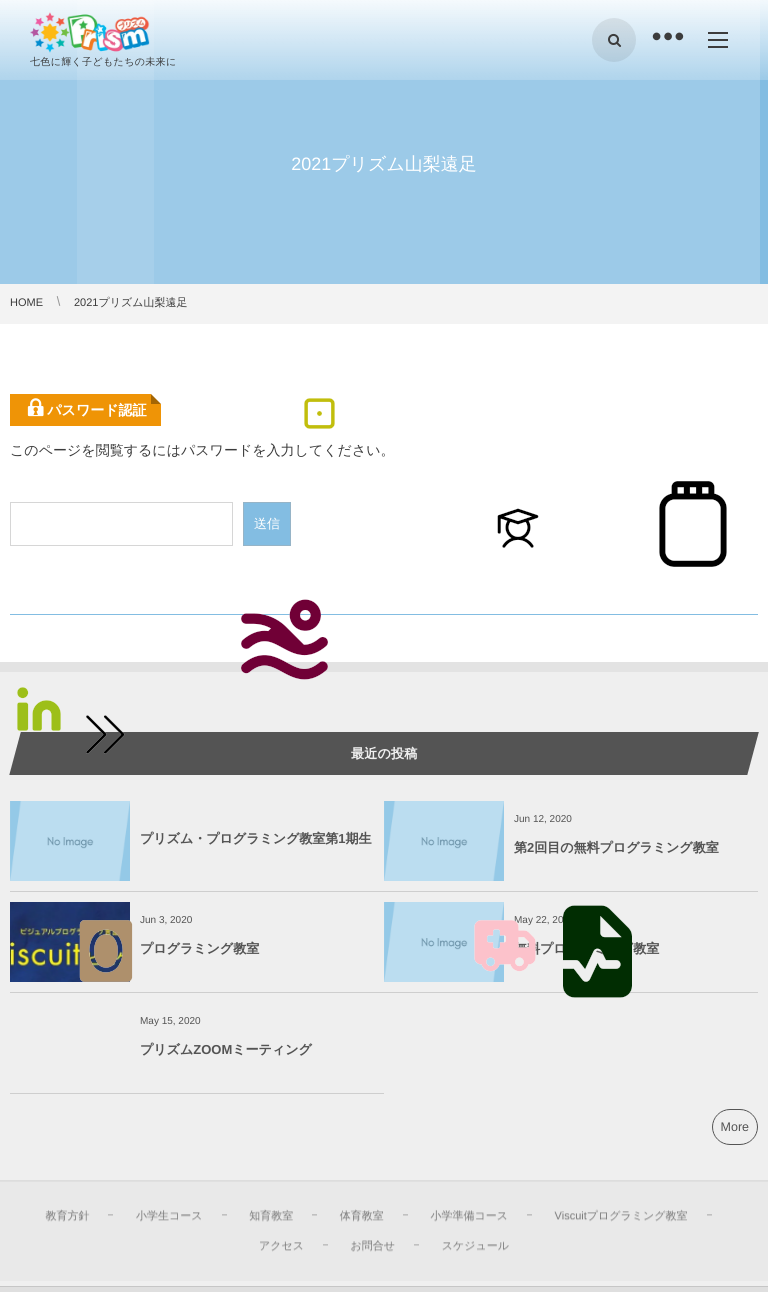 The image size is (768, 1292). Describe the element at coordinates (284, 639) in the screenshot. I see `access swimming pool or aquatic facilities` at that location.